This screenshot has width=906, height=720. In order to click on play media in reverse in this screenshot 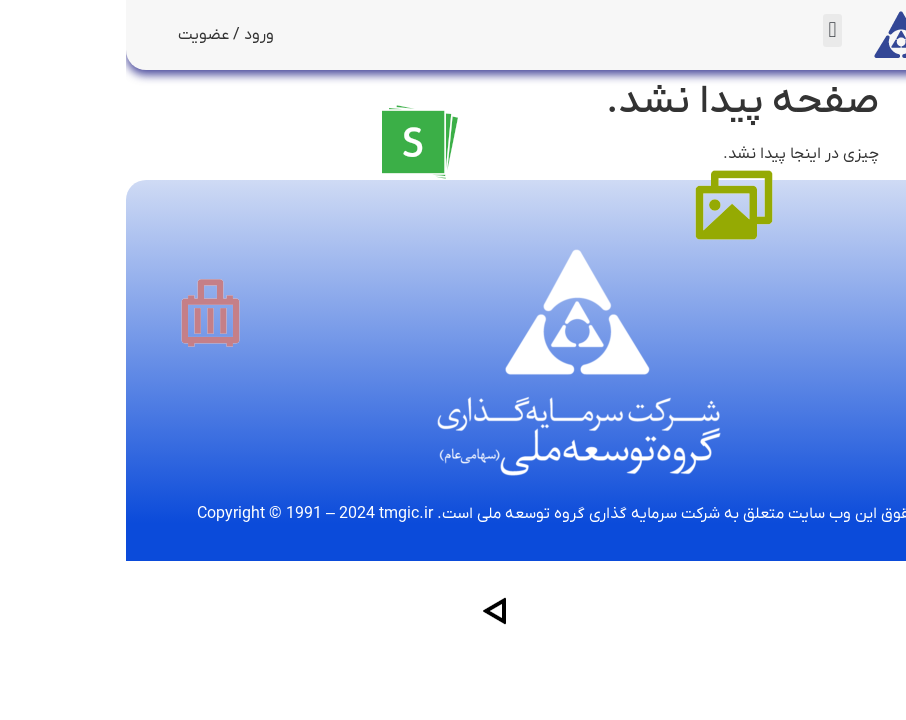, I will do `click(496, 611)`.